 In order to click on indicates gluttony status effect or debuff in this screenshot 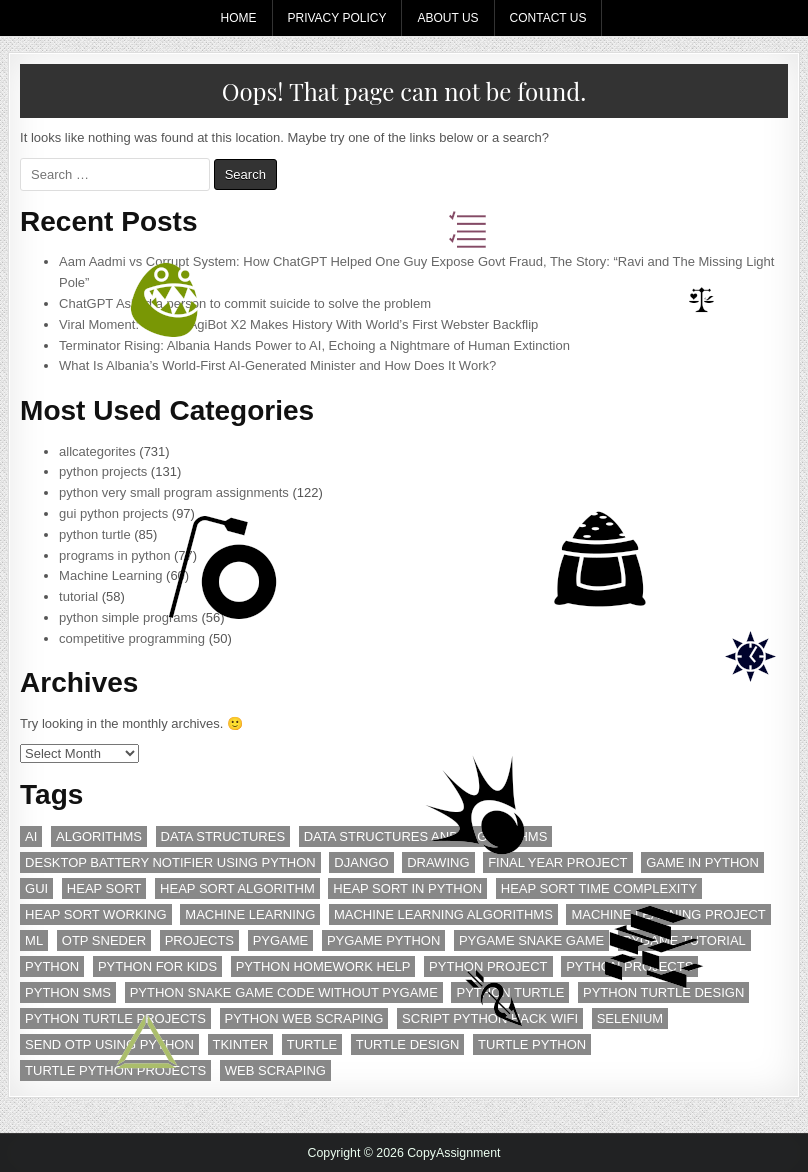, I will do `click(166, 300)`.